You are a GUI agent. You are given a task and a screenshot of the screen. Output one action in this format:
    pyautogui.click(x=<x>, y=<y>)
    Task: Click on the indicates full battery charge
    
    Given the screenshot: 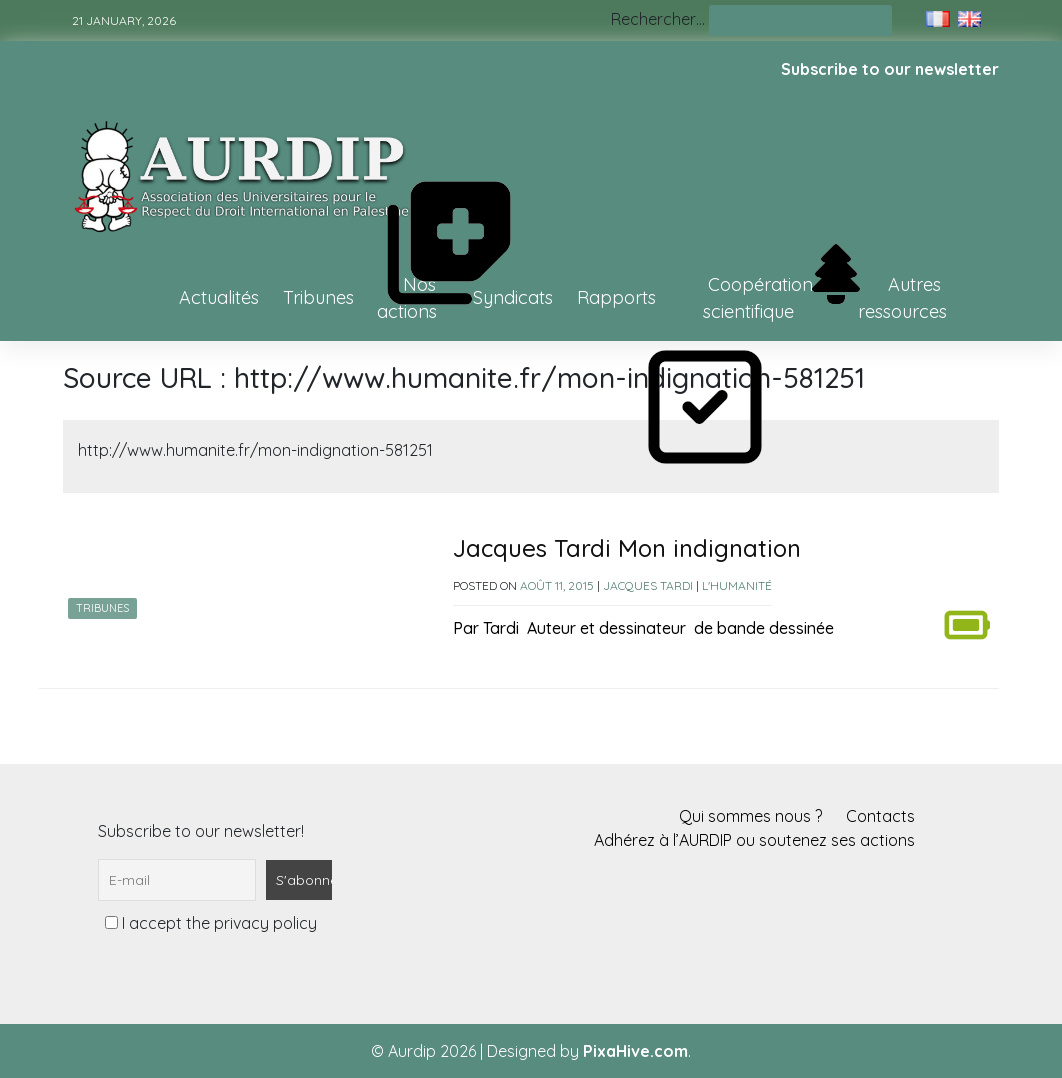 What is the action you would take?
    pyautogui.click(x=966, y=625)
    